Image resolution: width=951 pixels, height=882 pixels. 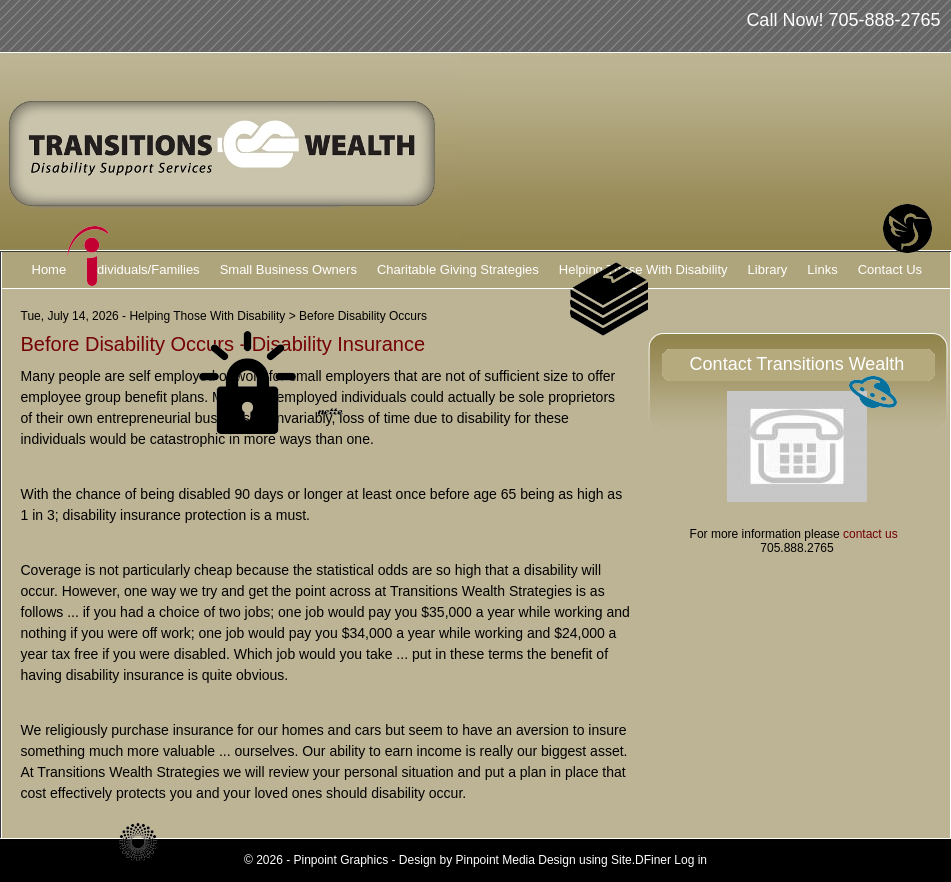 I want to click on open hoppscotch api testing tool, so click(x=873, y=392).